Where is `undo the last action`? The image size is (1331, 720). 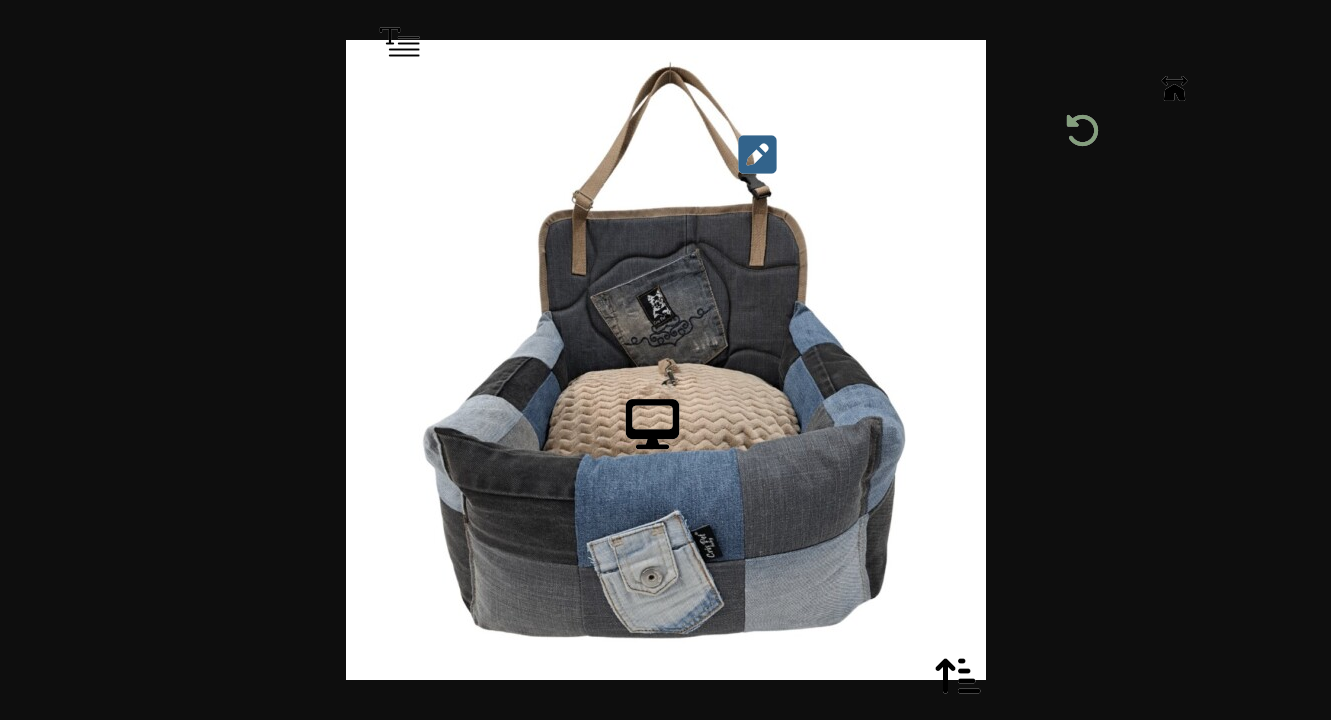 undo the last action is located at coordinates (1082, 130).